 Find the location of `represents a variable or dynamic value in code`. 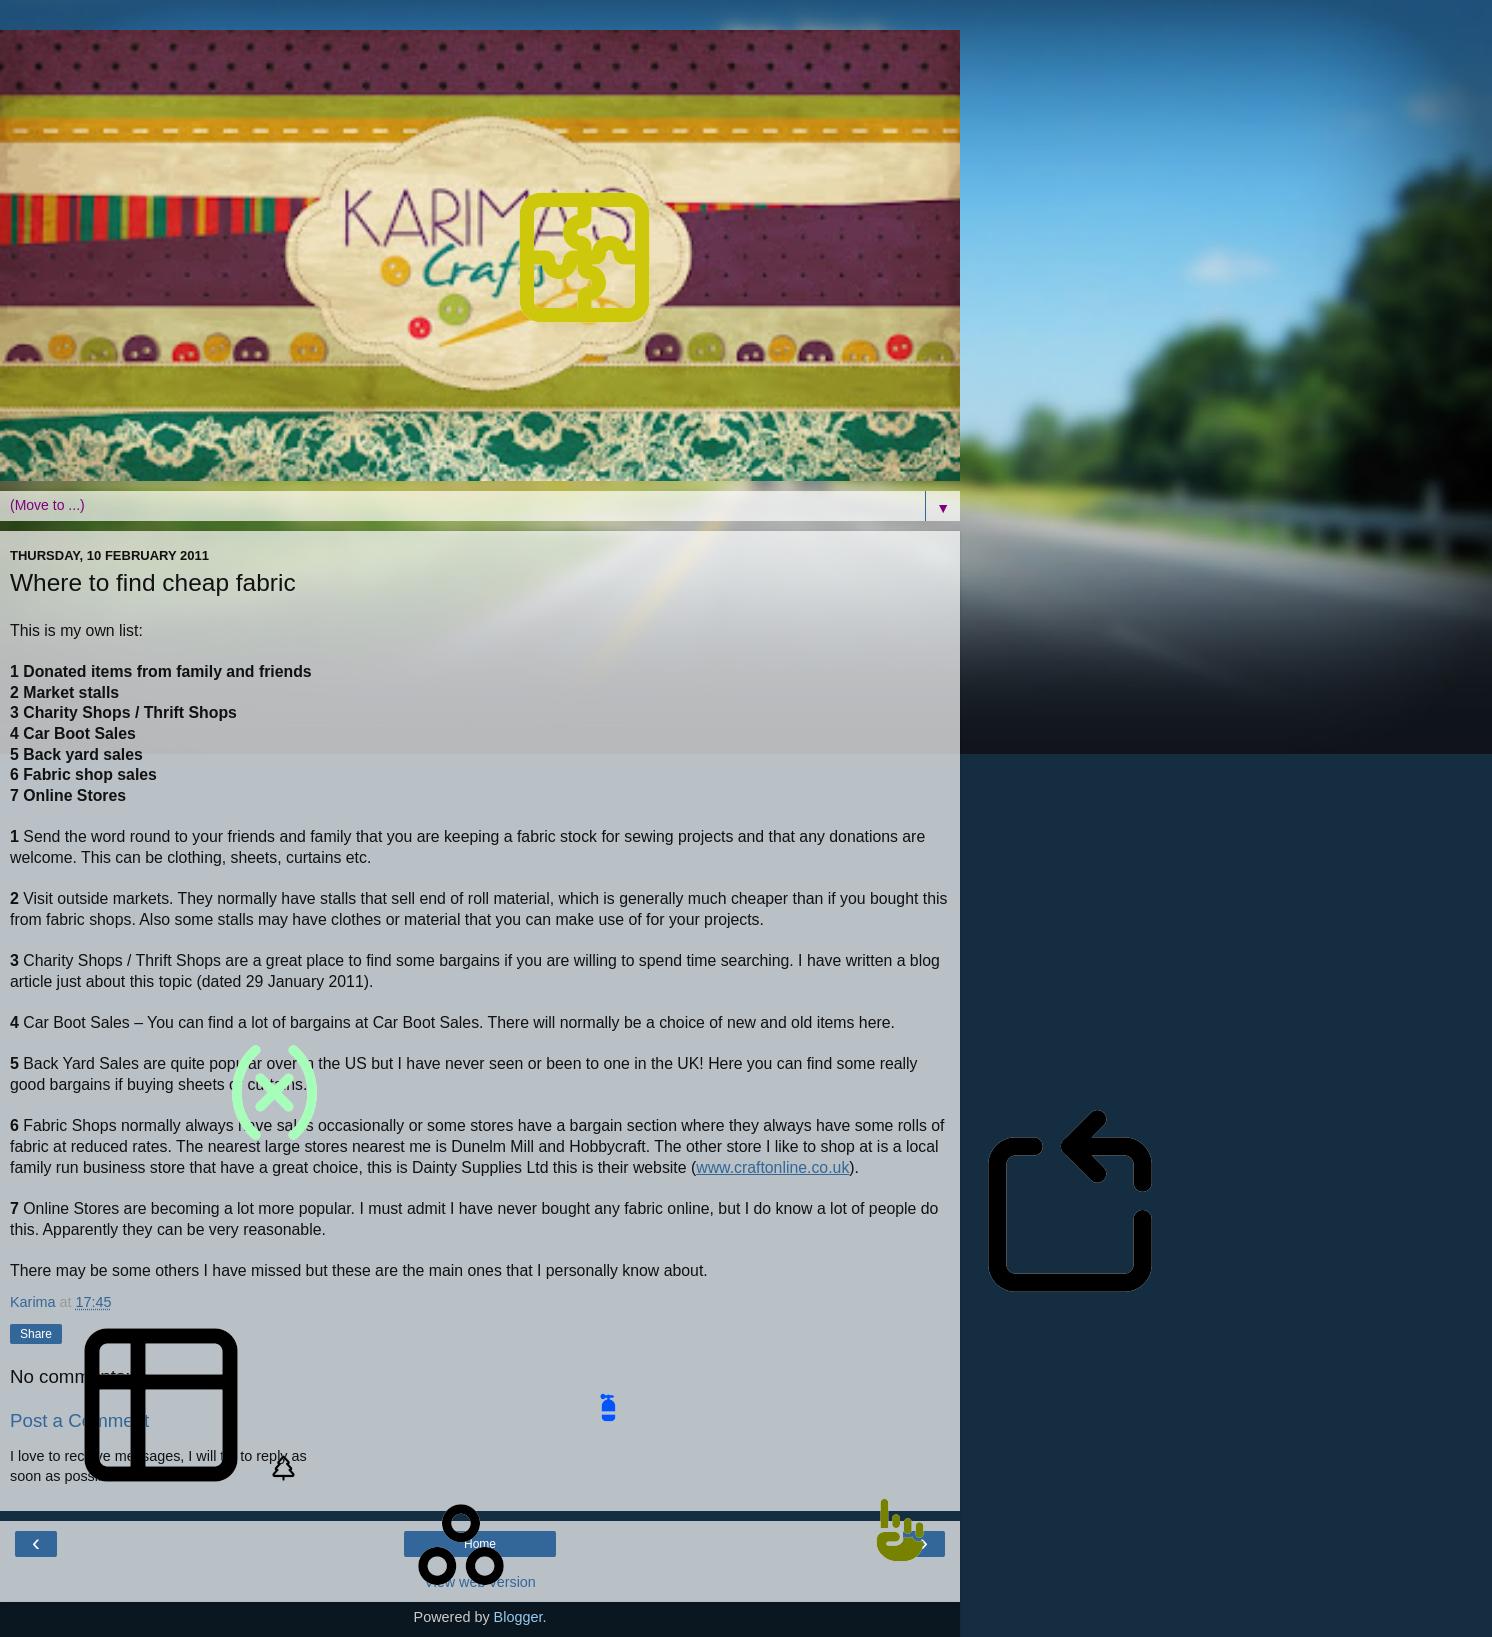

represents a variable or dynamic value in code is located at coordinates (274, 1092).